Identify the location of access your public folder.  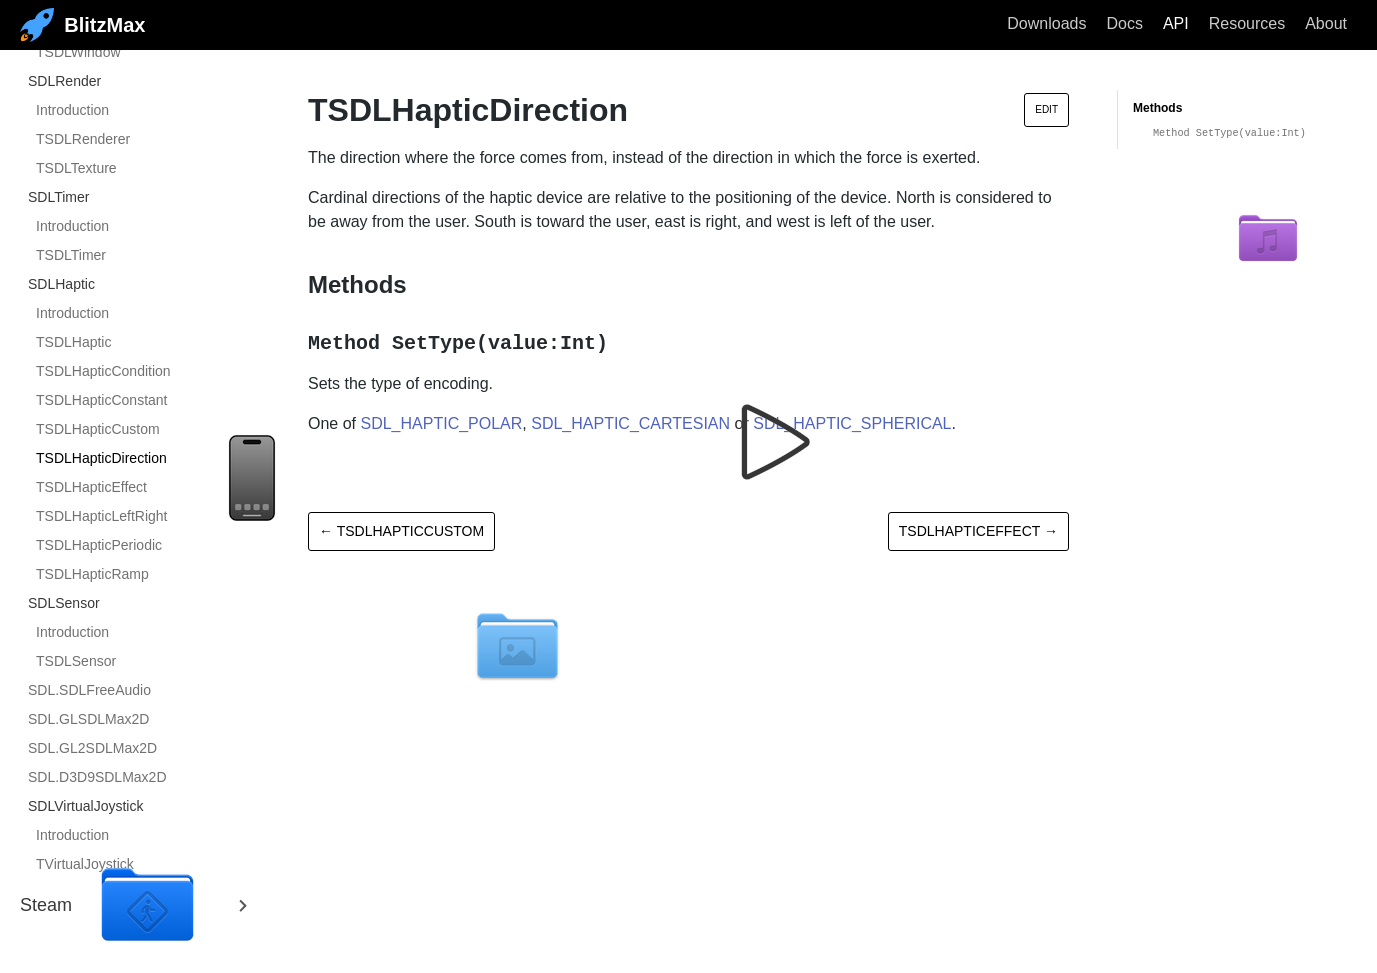
(147, 904).